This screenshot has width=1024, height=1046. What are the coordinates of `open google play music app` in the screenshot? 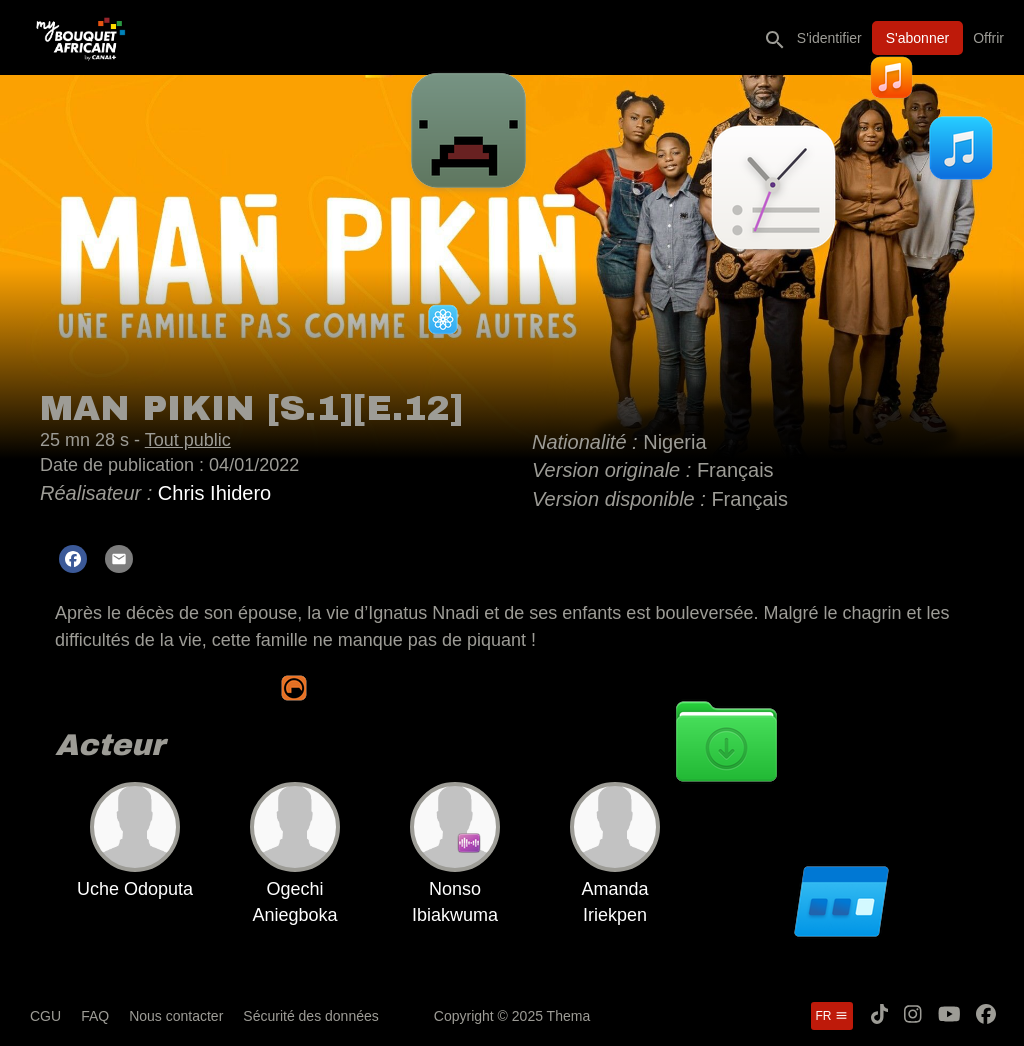 It's located at (891, 77).